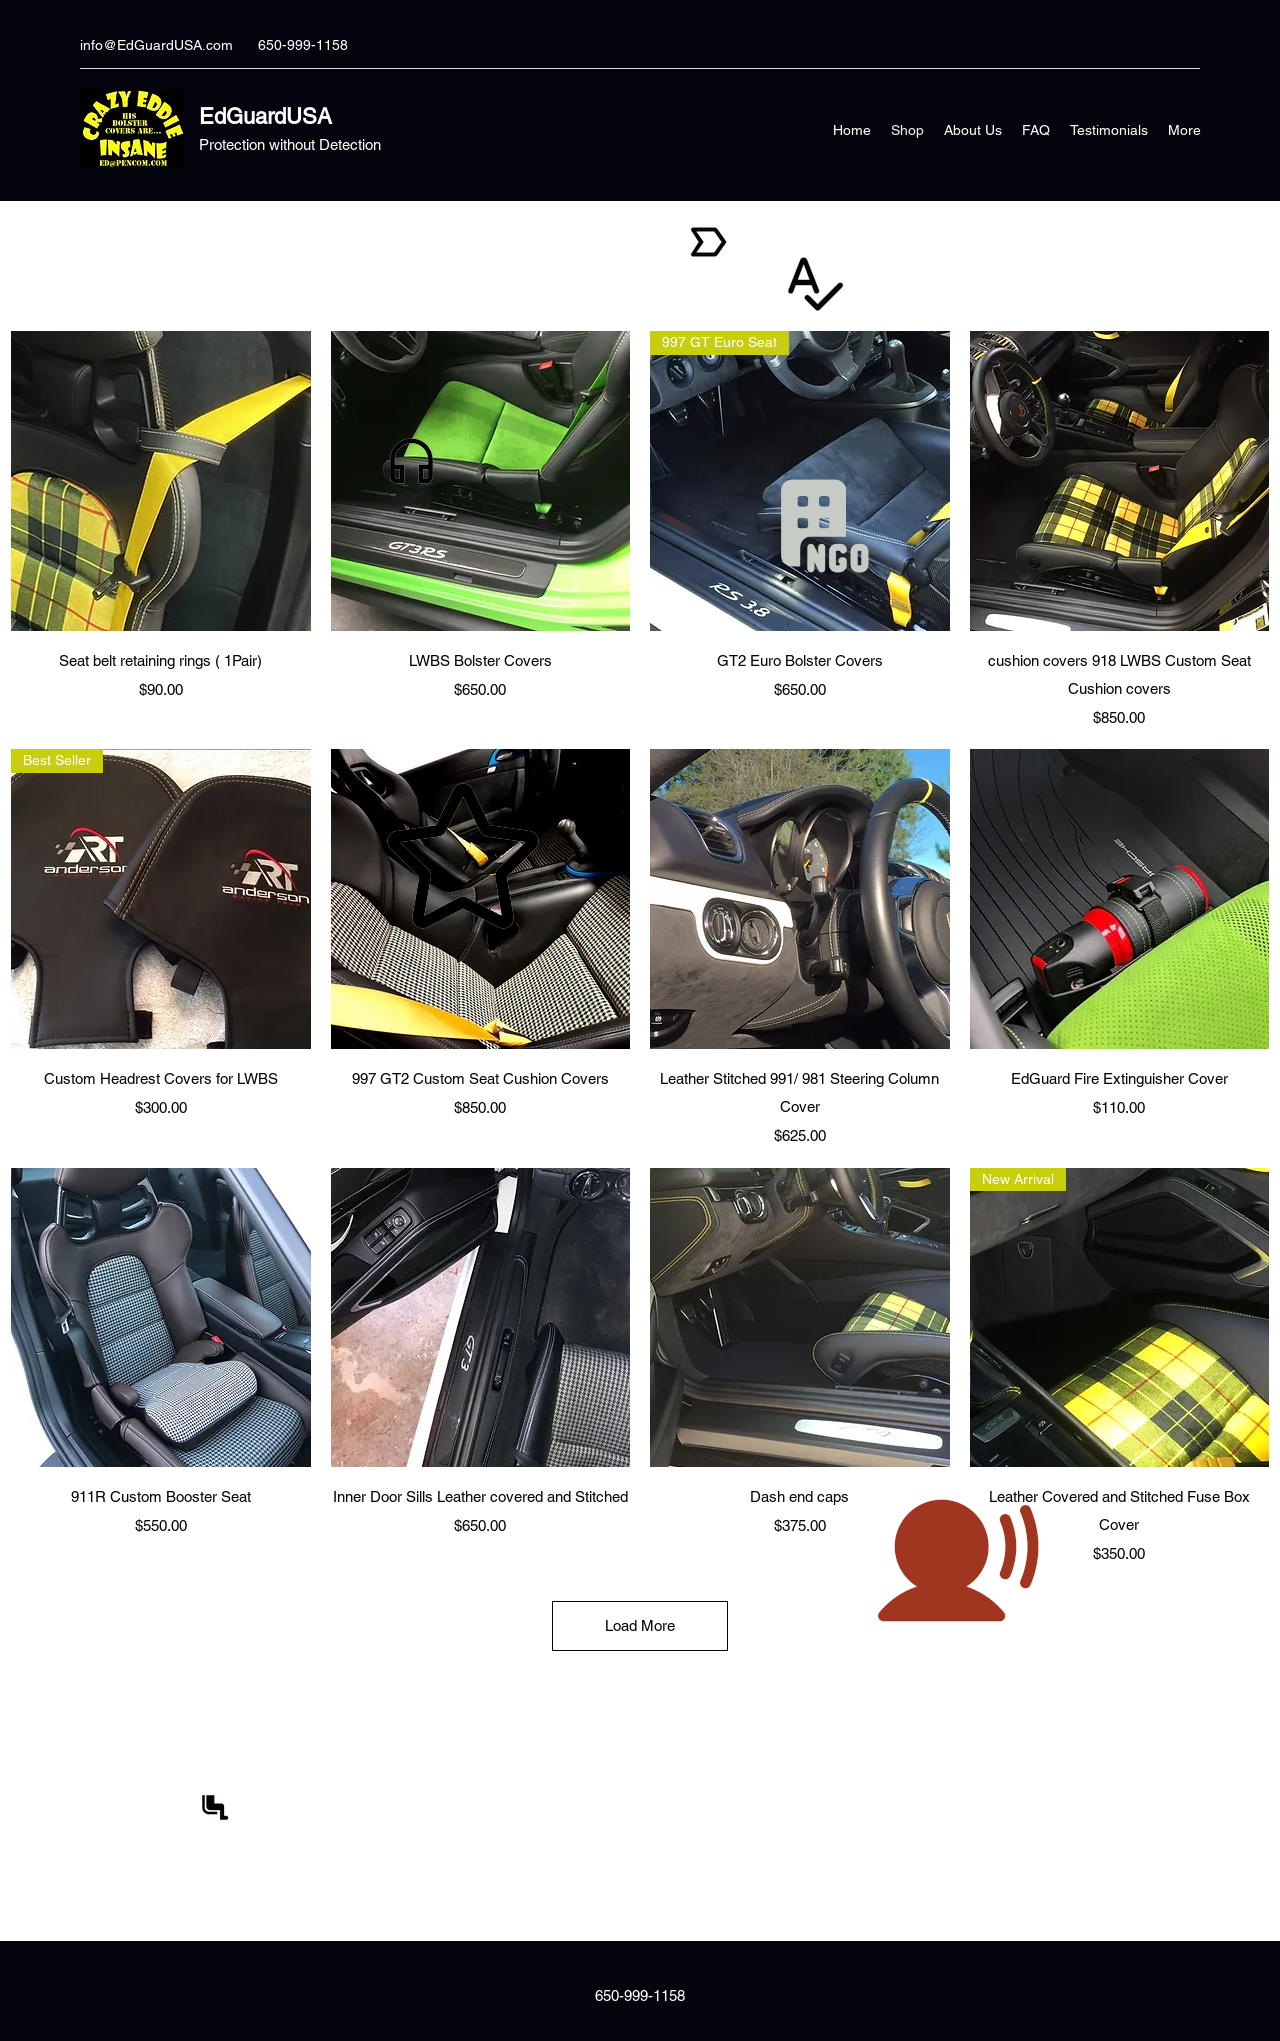  I want to click on add to favorites, so click(463, 858).